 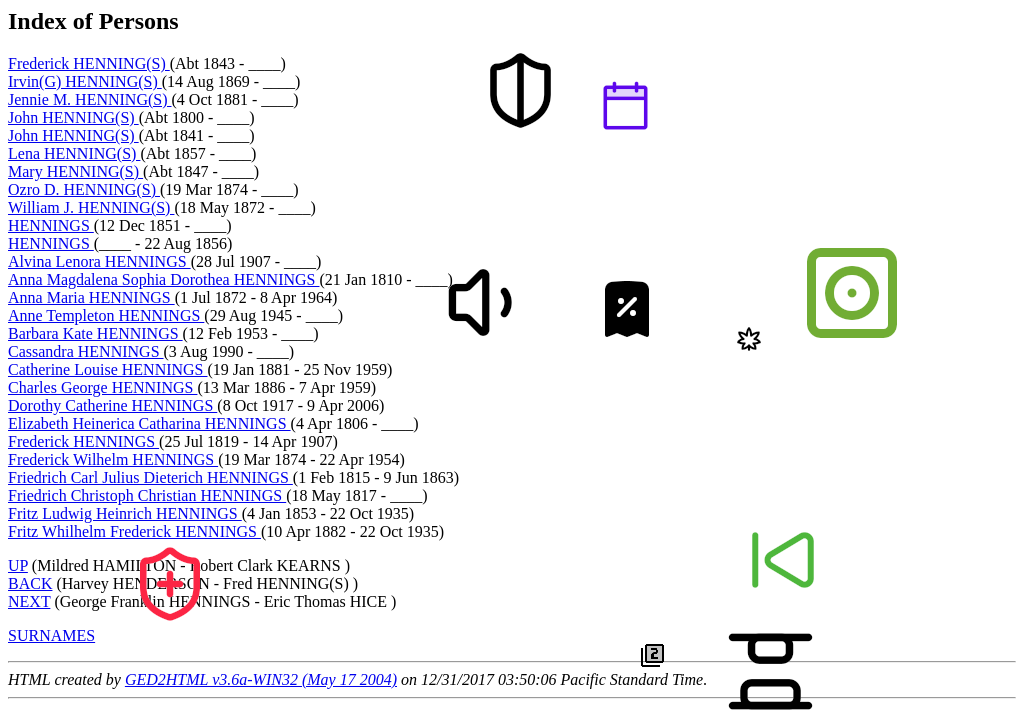 What do you see at coordinates (770, 671) in the screenshot?
I see `distribute items with equal vertical spacing` at bounding box center [770, 671].